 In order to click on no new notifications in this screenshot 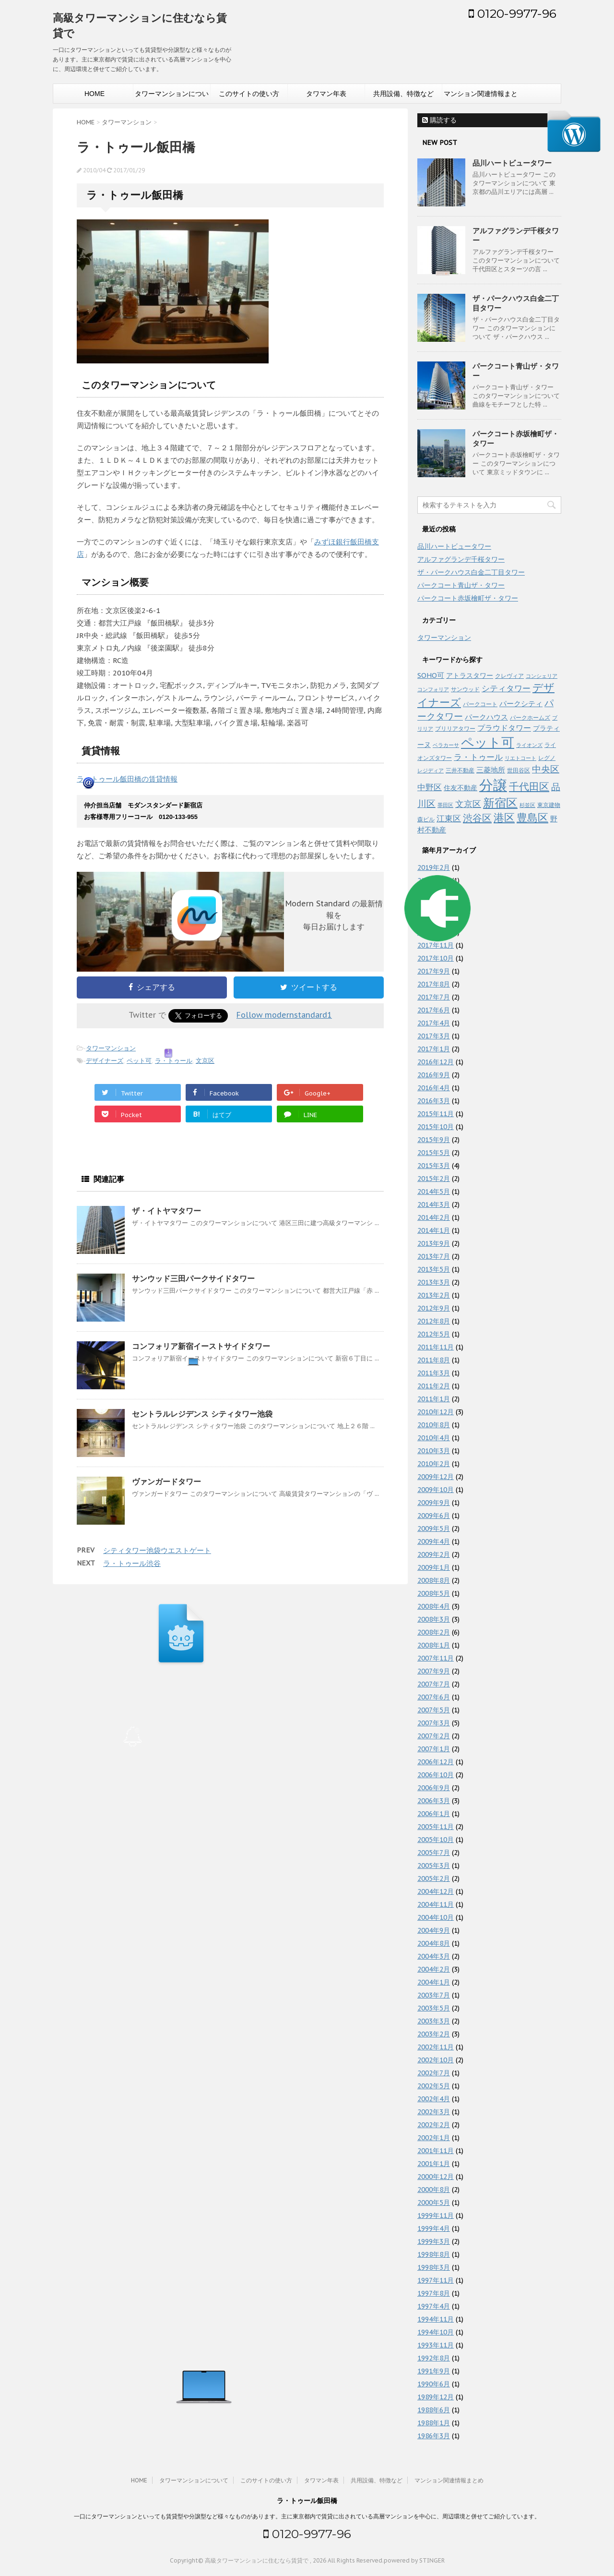, I will do `click(132, 1736)`.